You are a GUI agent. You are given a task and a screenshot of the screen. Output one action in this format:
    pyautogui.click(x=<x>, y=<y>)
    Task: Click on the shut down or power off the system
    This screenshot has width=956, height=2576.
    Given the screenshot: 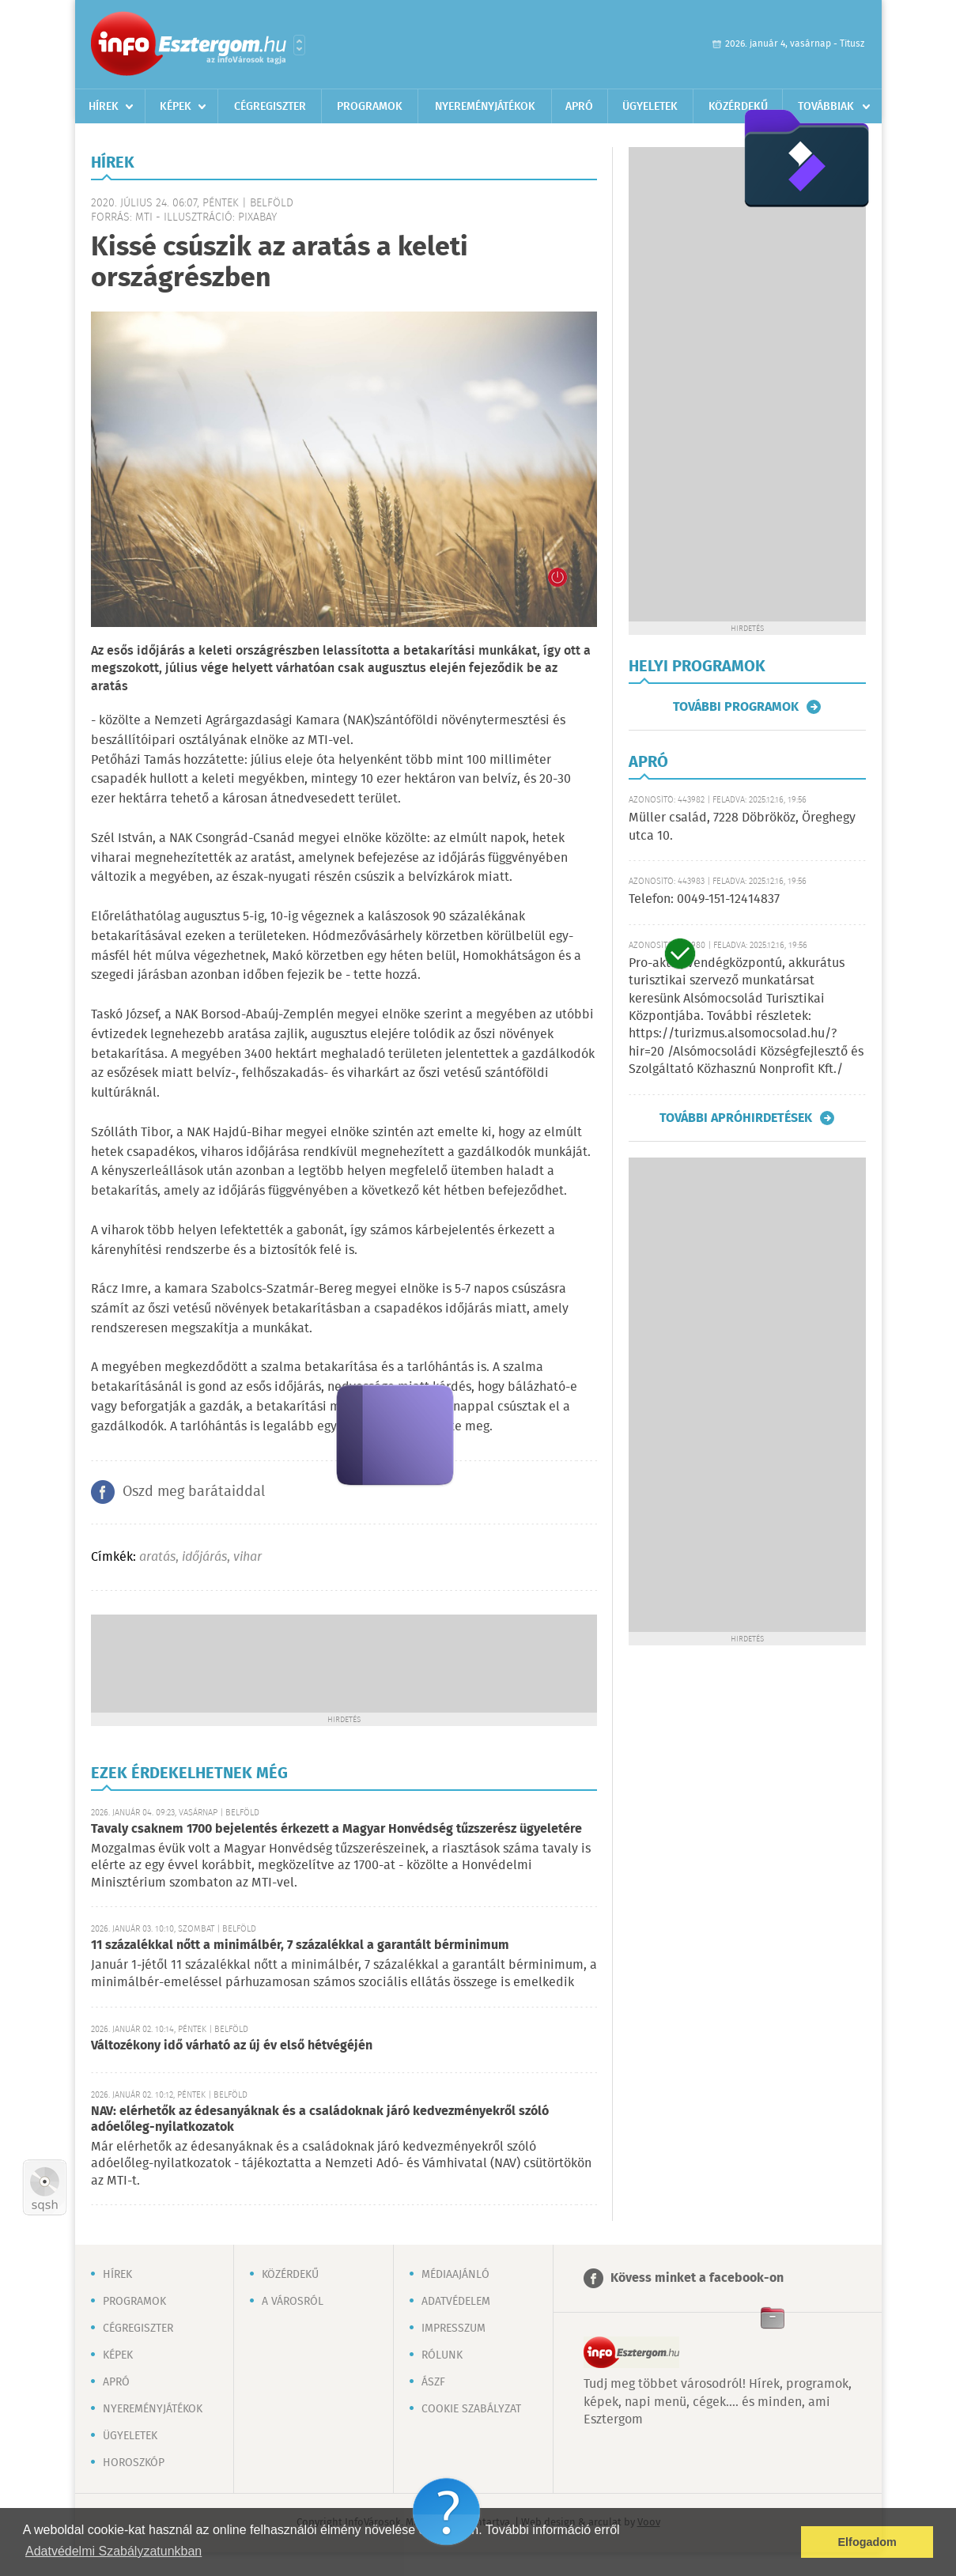 What is the action you would take?
    pyautogui.click(x=557, y=577)
    